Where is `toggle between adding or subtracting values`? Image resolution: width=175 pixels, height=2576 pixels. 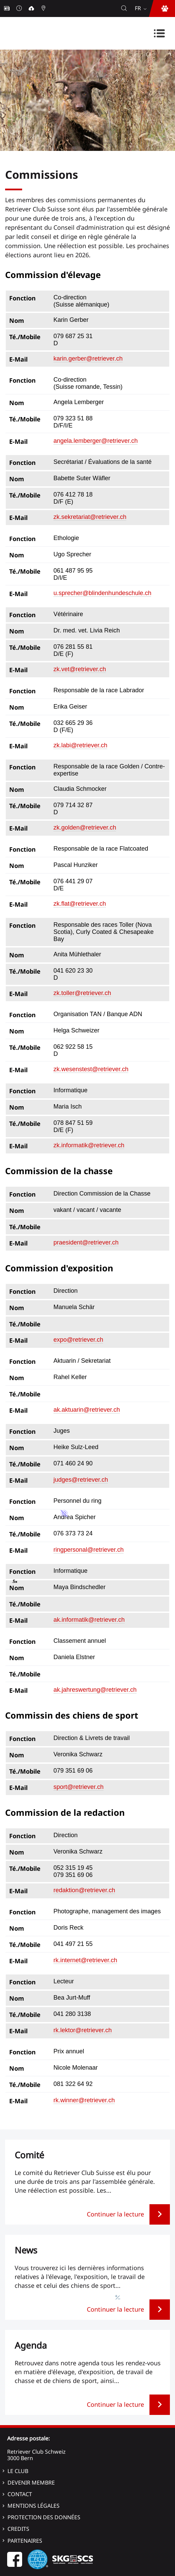
toggle between adding or subtracting values is located at coordinates (117, 2297).